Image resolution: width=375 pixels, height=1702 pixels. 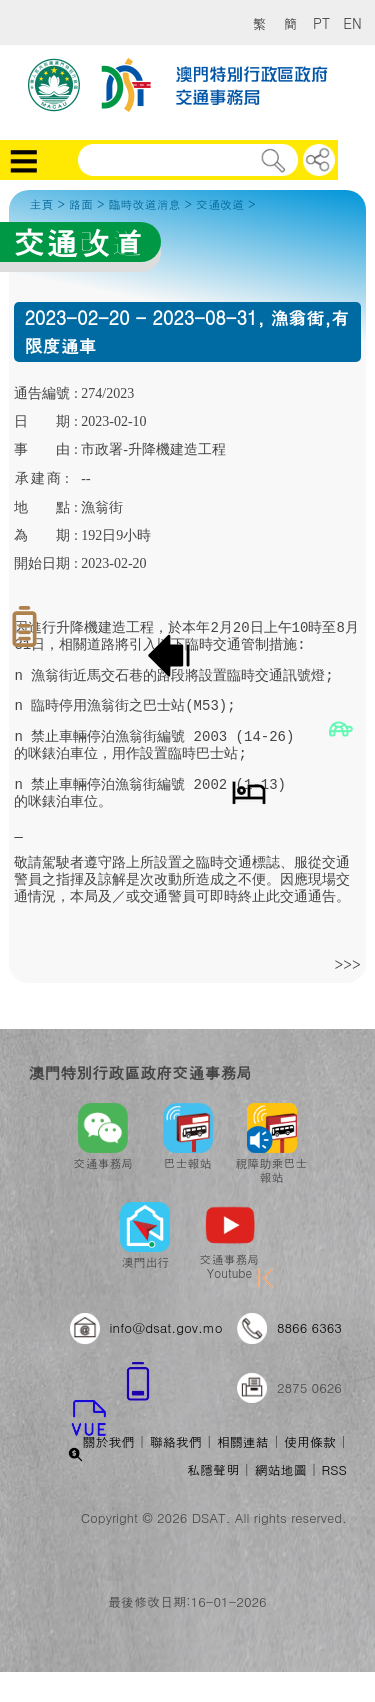 What do you see at coordinates (341, 729) in the screenshot?
I see `indicates slow loading or processing speed` at bounding box center [341, 729].